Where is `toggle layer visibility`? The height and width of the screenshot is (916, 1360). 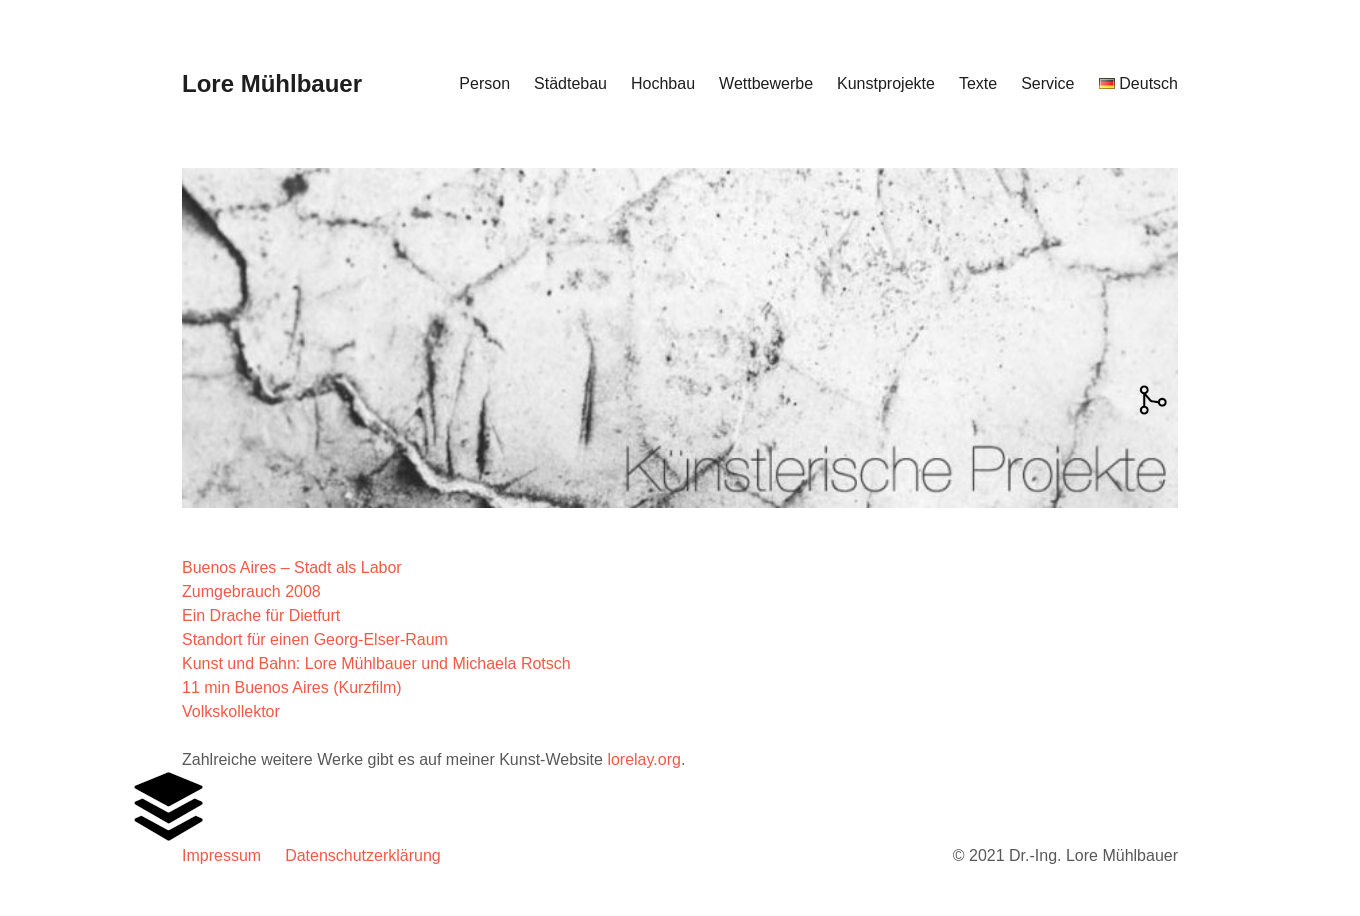 toggle layer visibility is located at coordinates (168, 806).